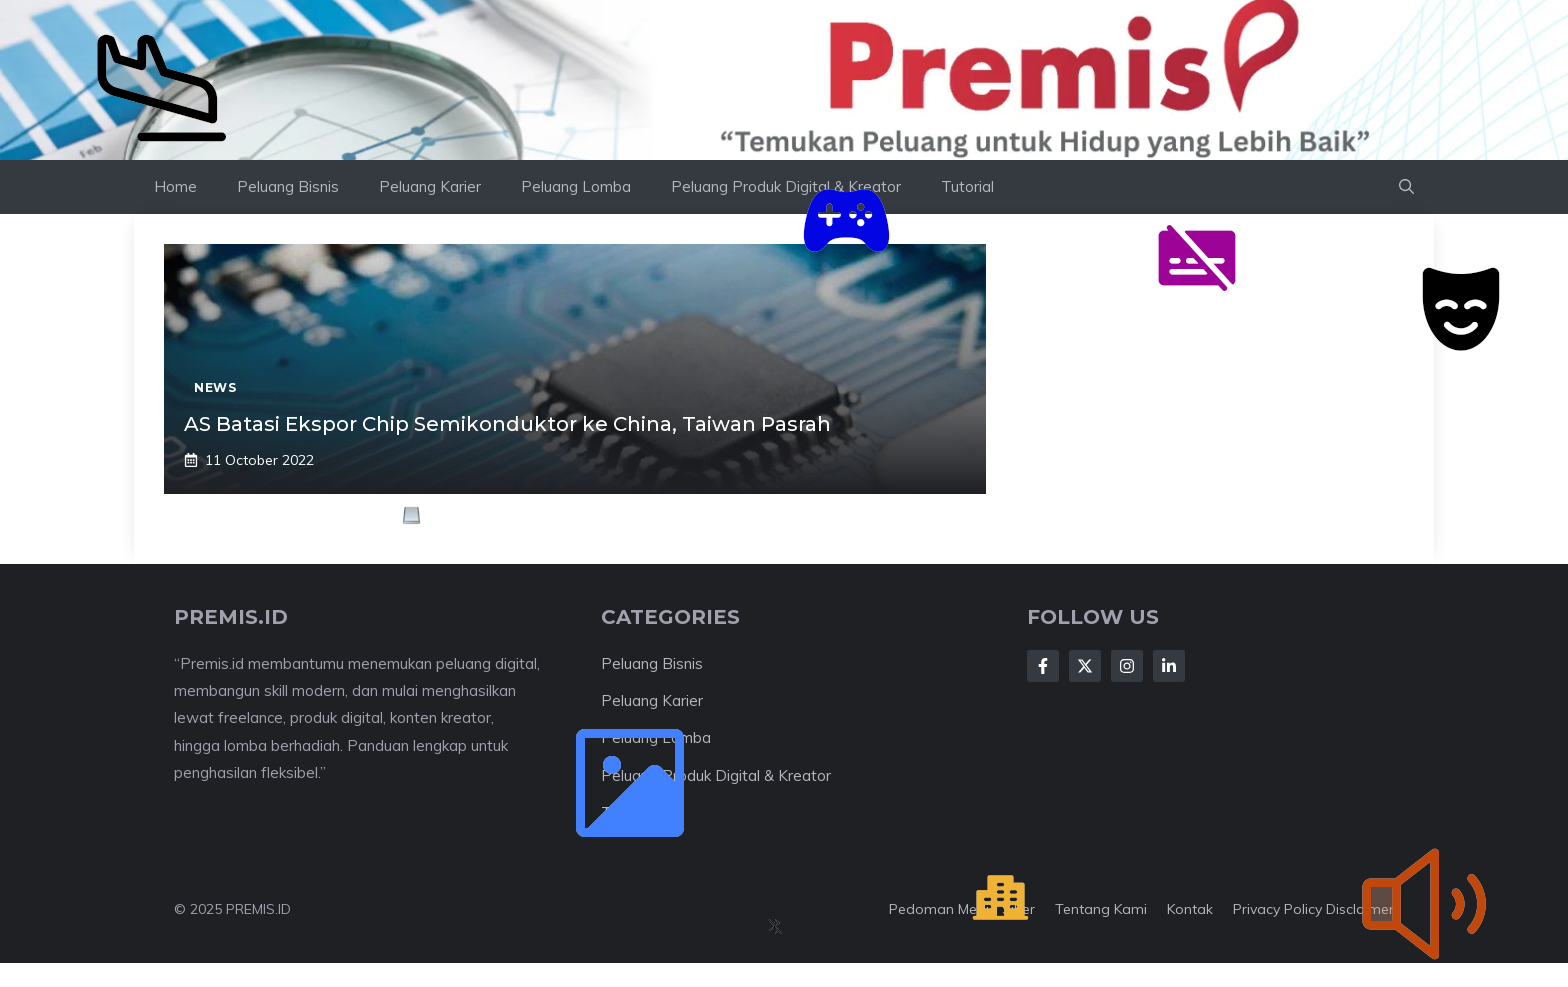 The height and width of the screenshot is (987, 1568). What do you see at coordinates (155, 88) in the screenshot?
I see `indicates flight arrival status` at bounding box center [155, 88].